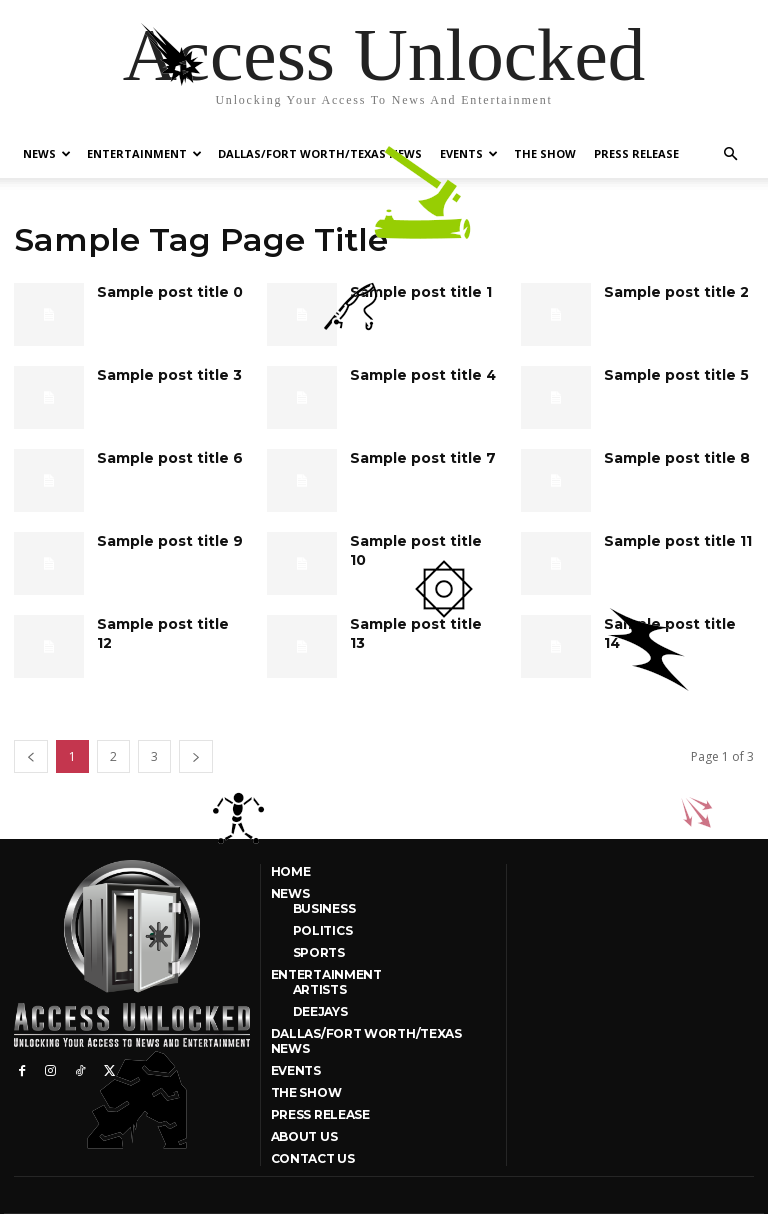 This screenshot has width=768, height=1214. What do you see at coordinates (648, 649) in the screenshot?
I see `indicates damage or injury status` at bounding box center [648, 649].